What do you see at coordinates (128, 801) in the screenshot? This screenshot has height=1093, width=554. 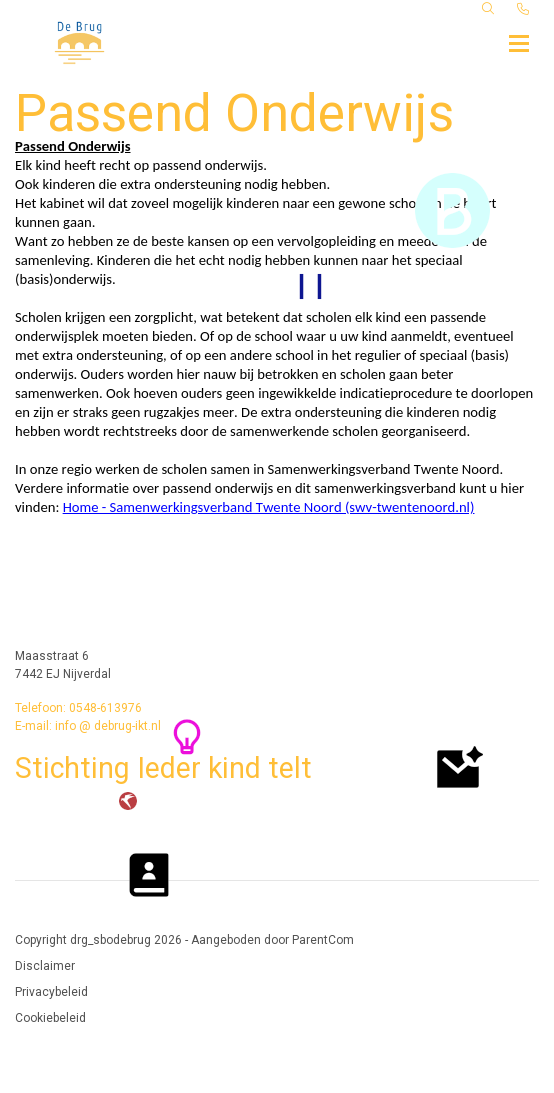 I see `parrot security os logo` at bounding box center [128, 801].